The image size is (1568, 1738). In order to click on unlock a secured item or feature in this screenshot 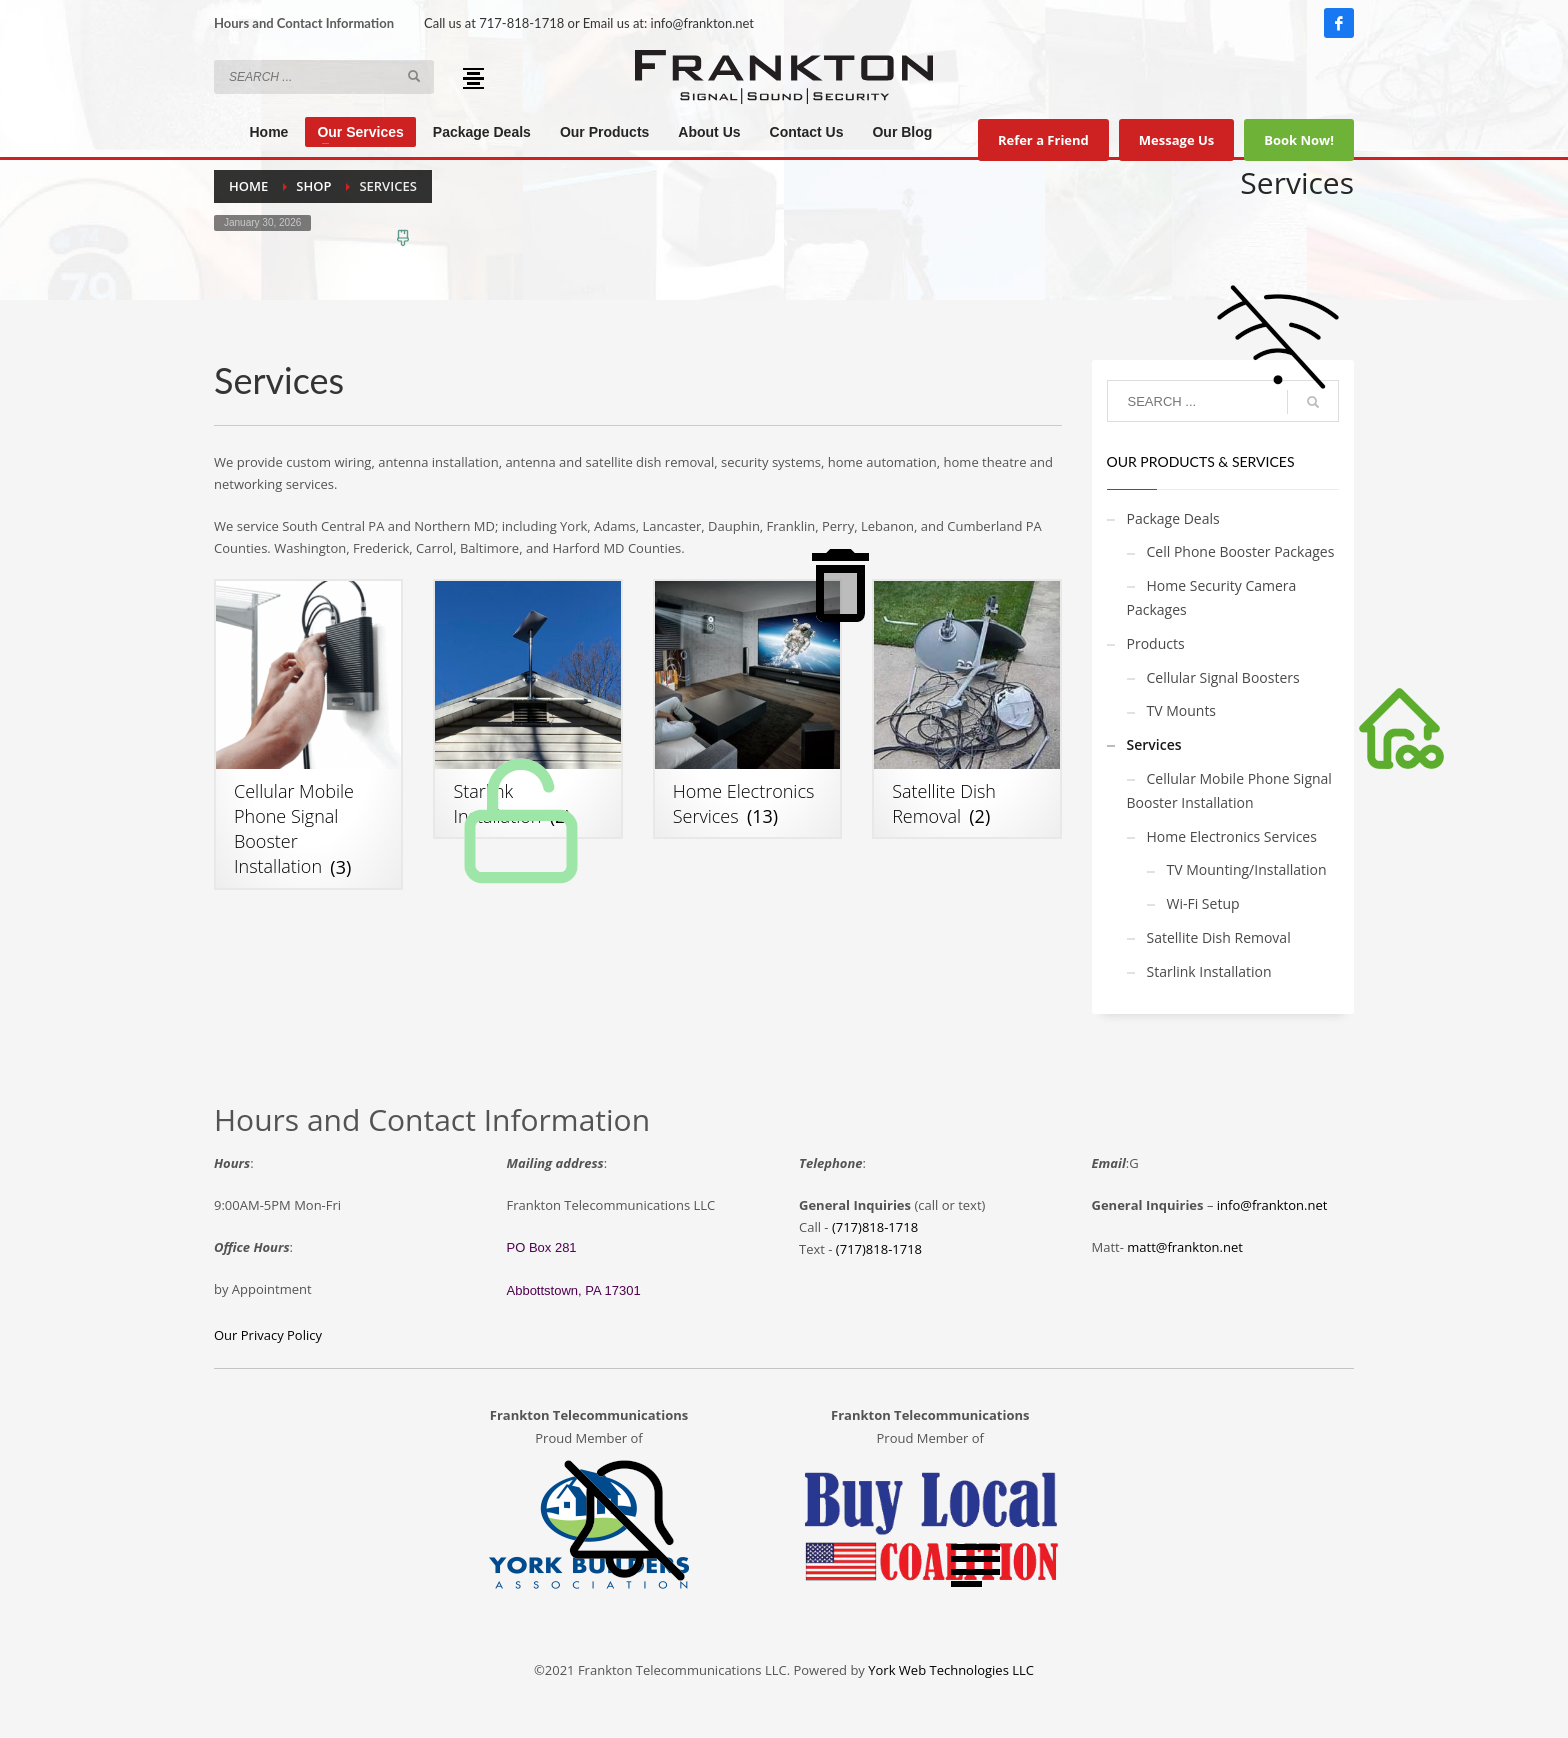, I will do `click(521, 821)`.